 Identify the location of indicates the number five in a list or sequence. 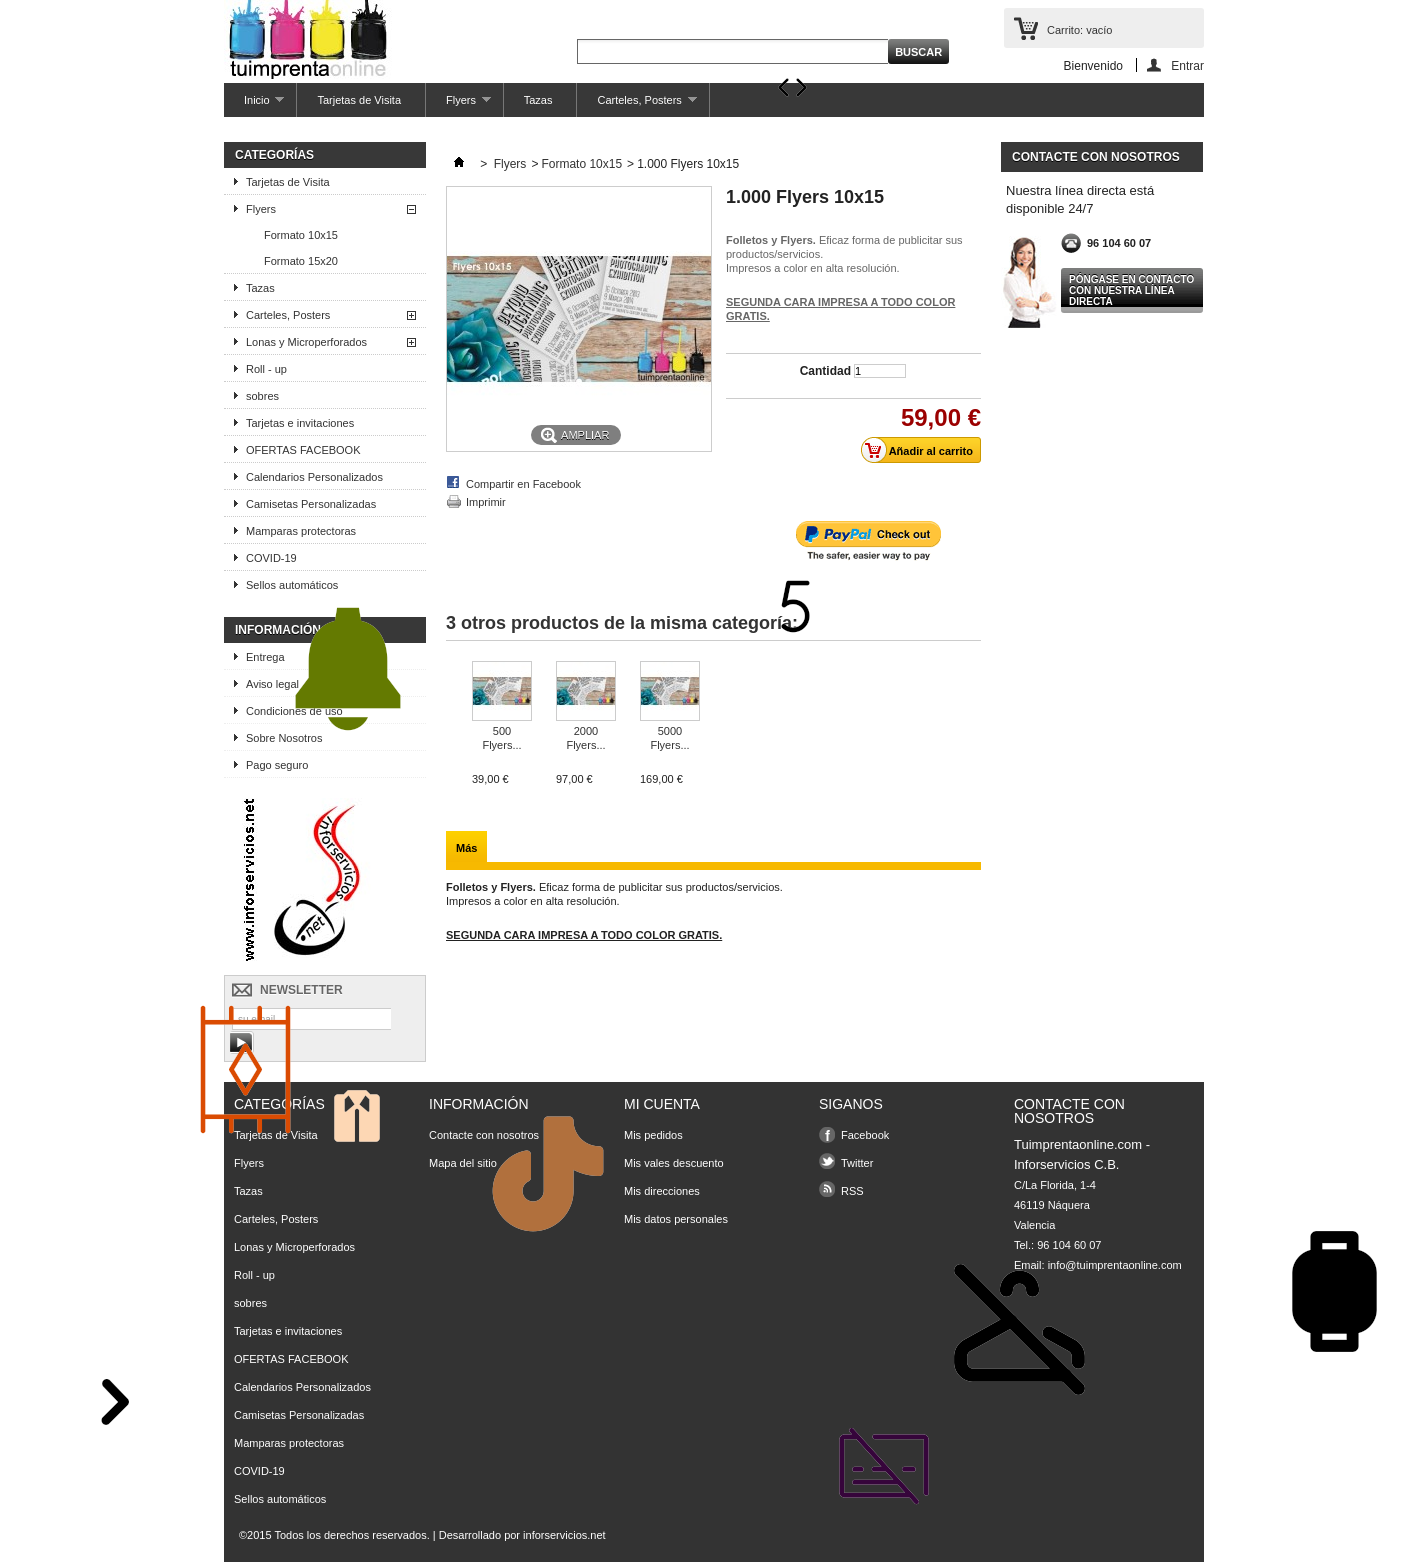
(795, 606).